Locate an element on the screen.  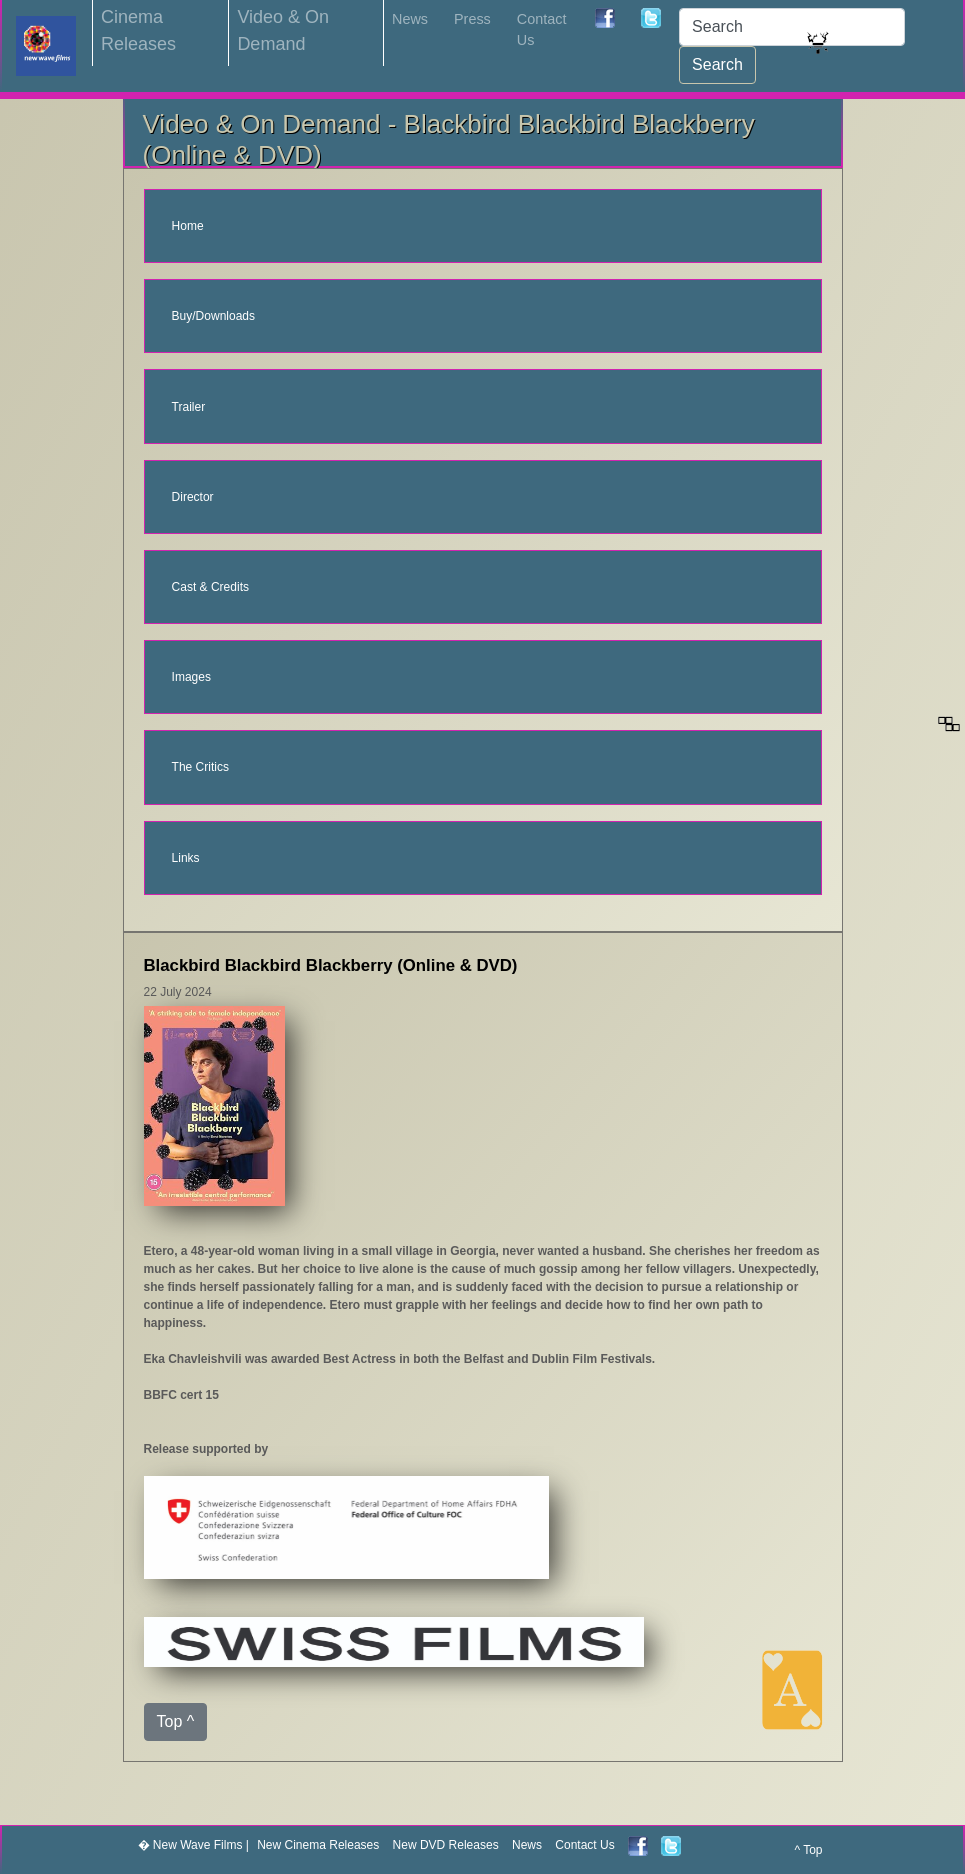
rotate or place a z-shaped tetris block is located at coordinates (949, 724).